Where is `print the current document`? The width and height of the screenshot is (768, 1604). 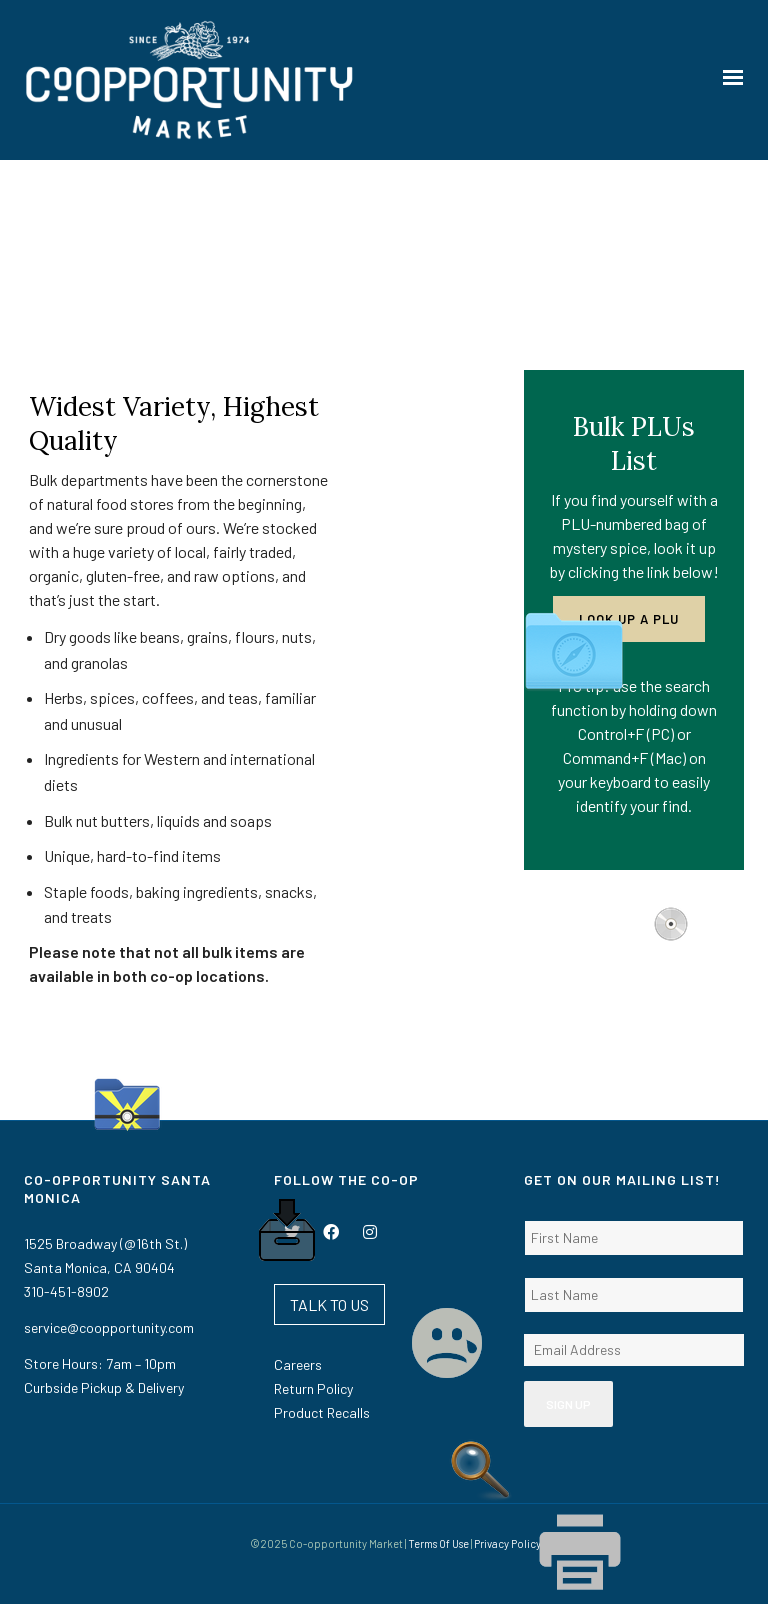
print the current document is located at coordinates (580, 1555).